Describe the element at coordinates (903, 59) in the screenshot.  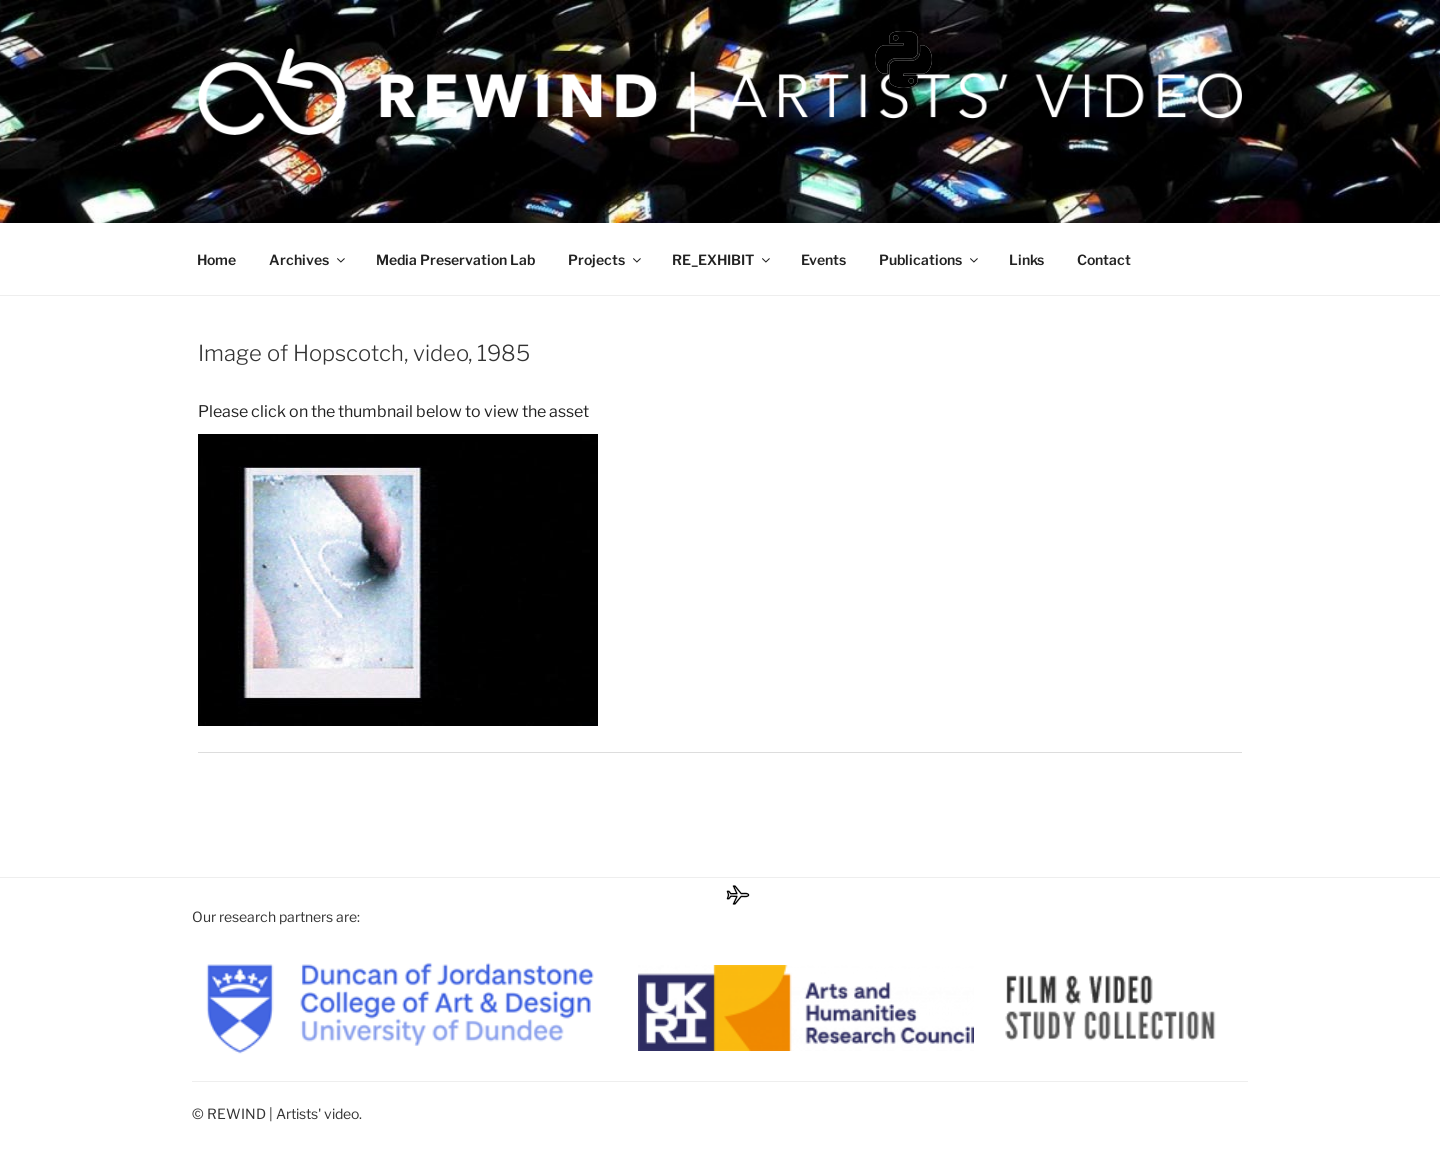
I see `indicates python programming language support` at that location.